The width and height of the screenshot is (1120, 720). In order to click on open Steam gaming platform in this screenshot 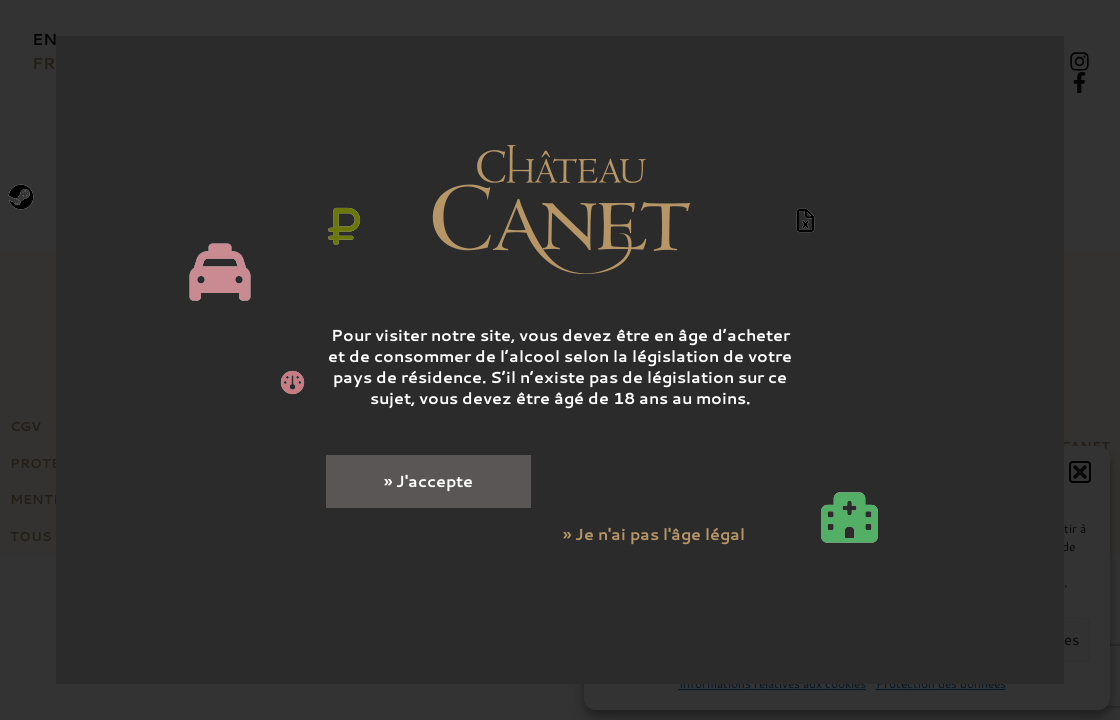, I will do `click(21, 197)`.